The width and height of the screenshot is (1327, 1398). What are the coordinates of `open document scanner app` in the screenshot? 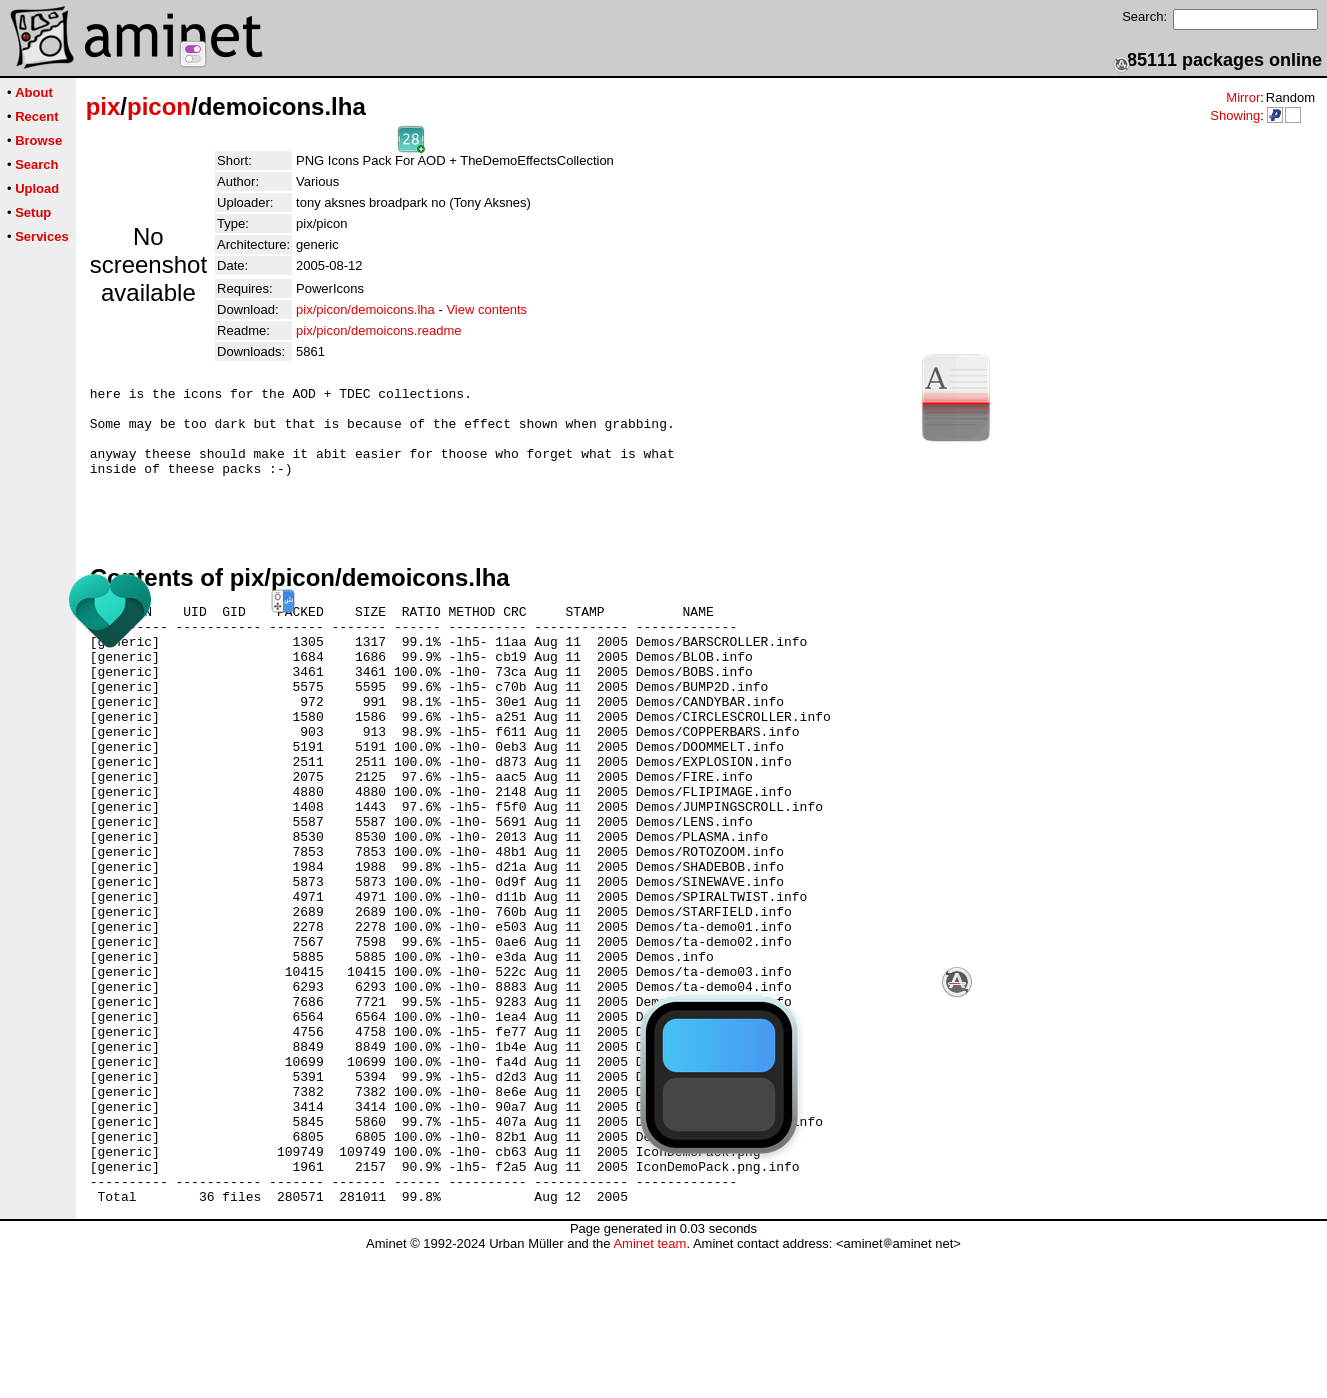 It's located at (956, 398).